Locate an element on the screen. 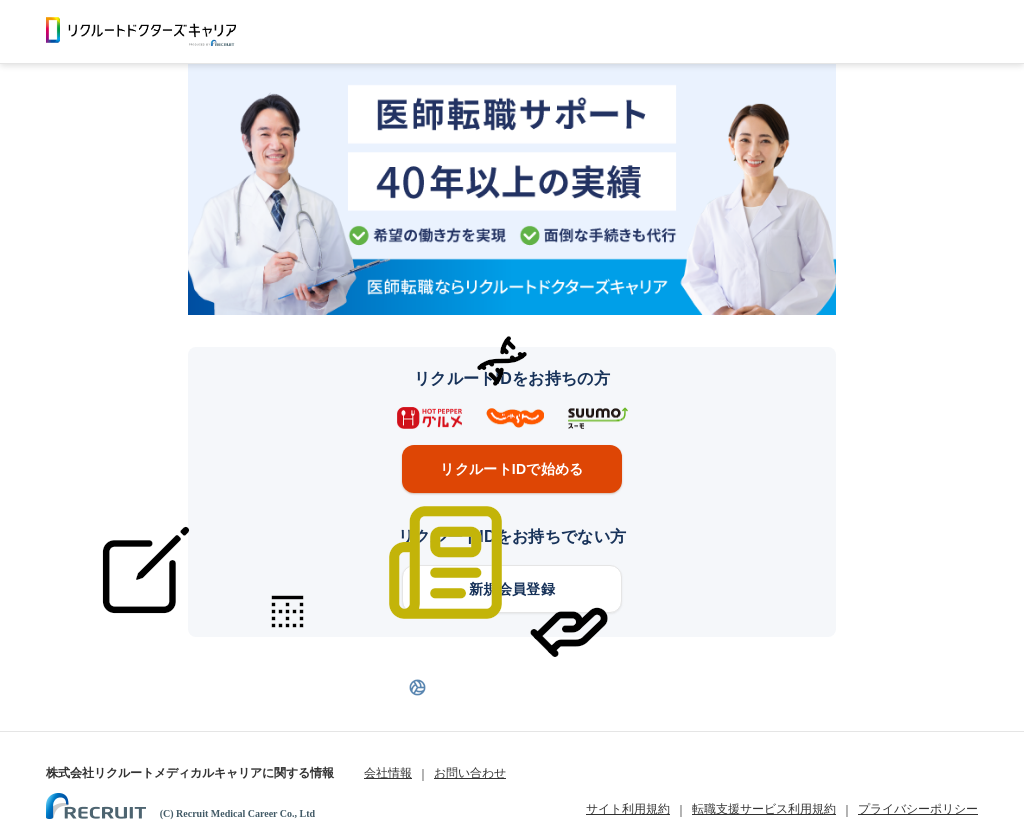 This screenshot has width=1024, height=821. access genetic or DNA-related information is located at coordinates (502, 361).